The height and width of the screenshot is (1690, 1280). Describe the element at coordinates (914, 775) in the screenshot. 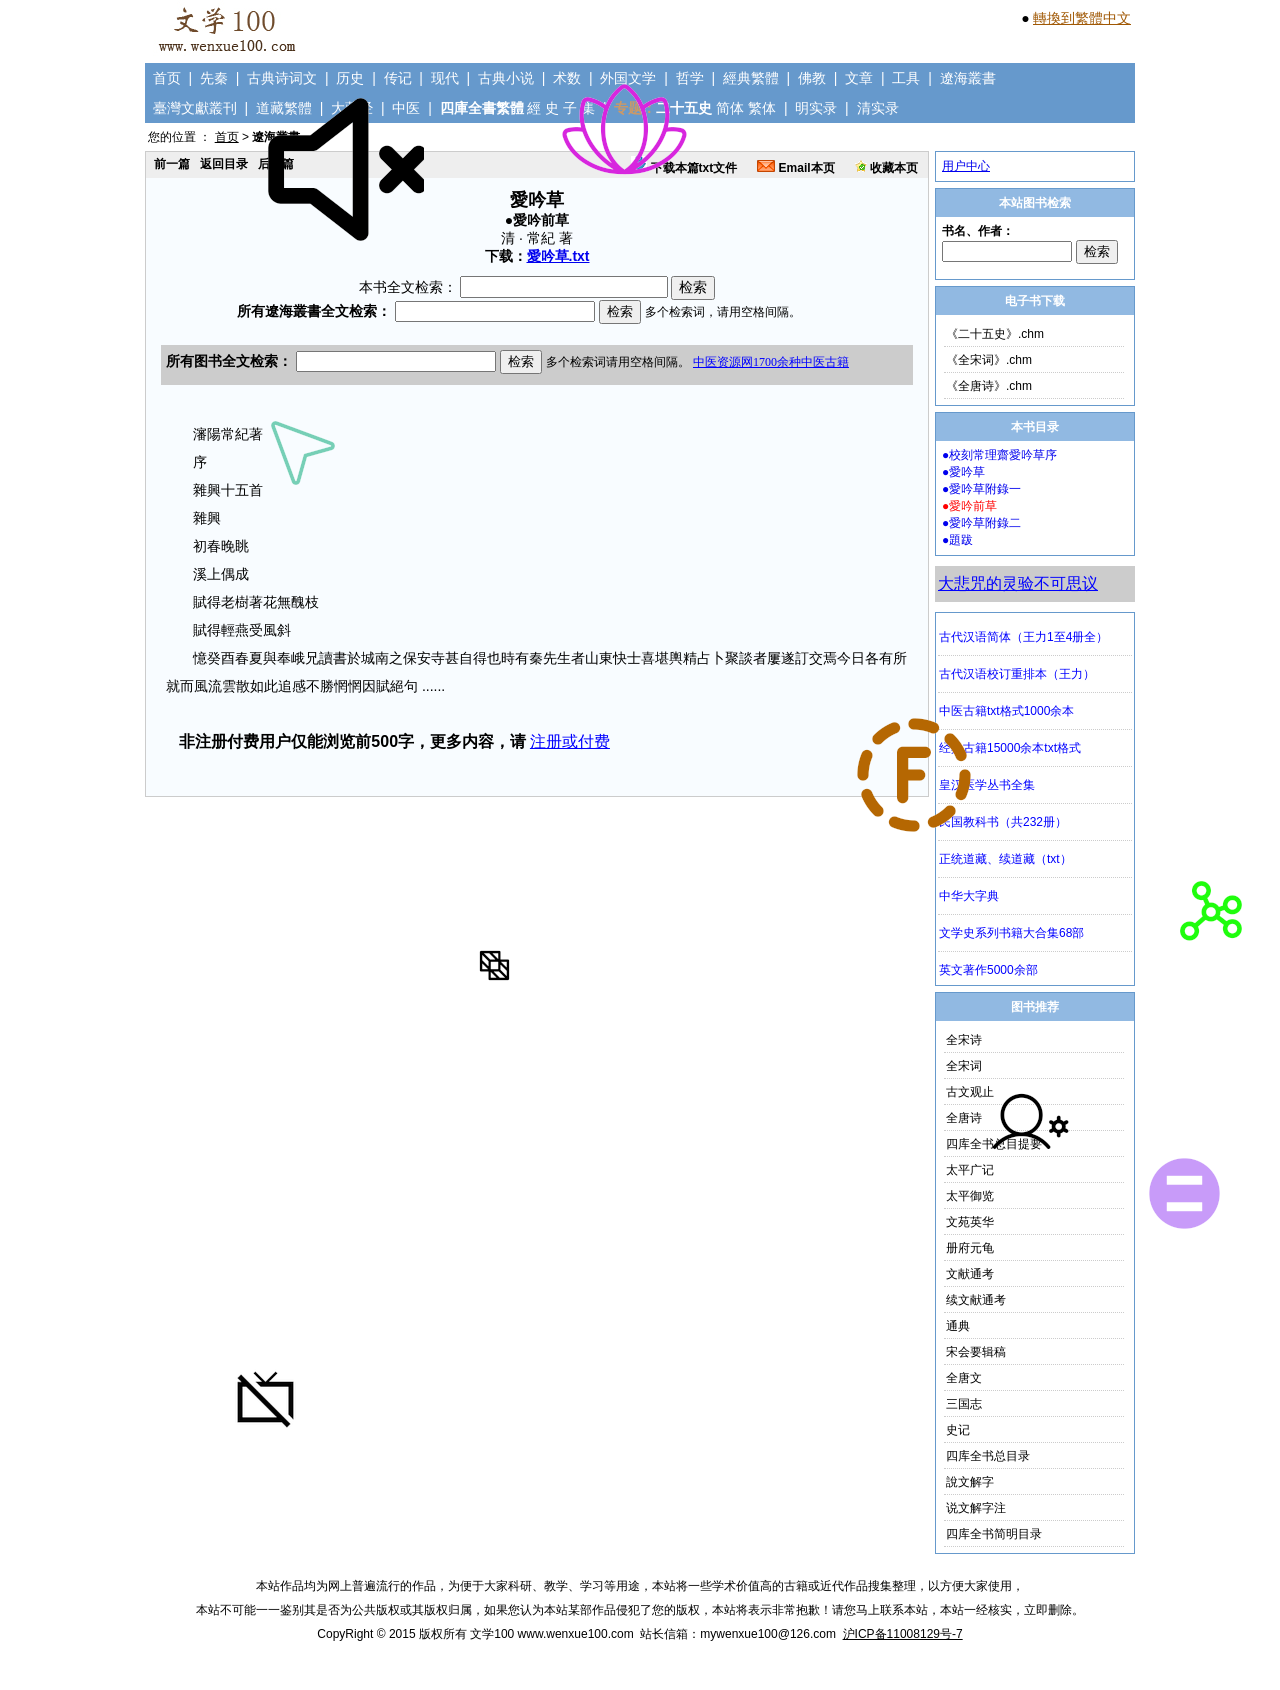

I see `indicates a draft or pending status` at that location.